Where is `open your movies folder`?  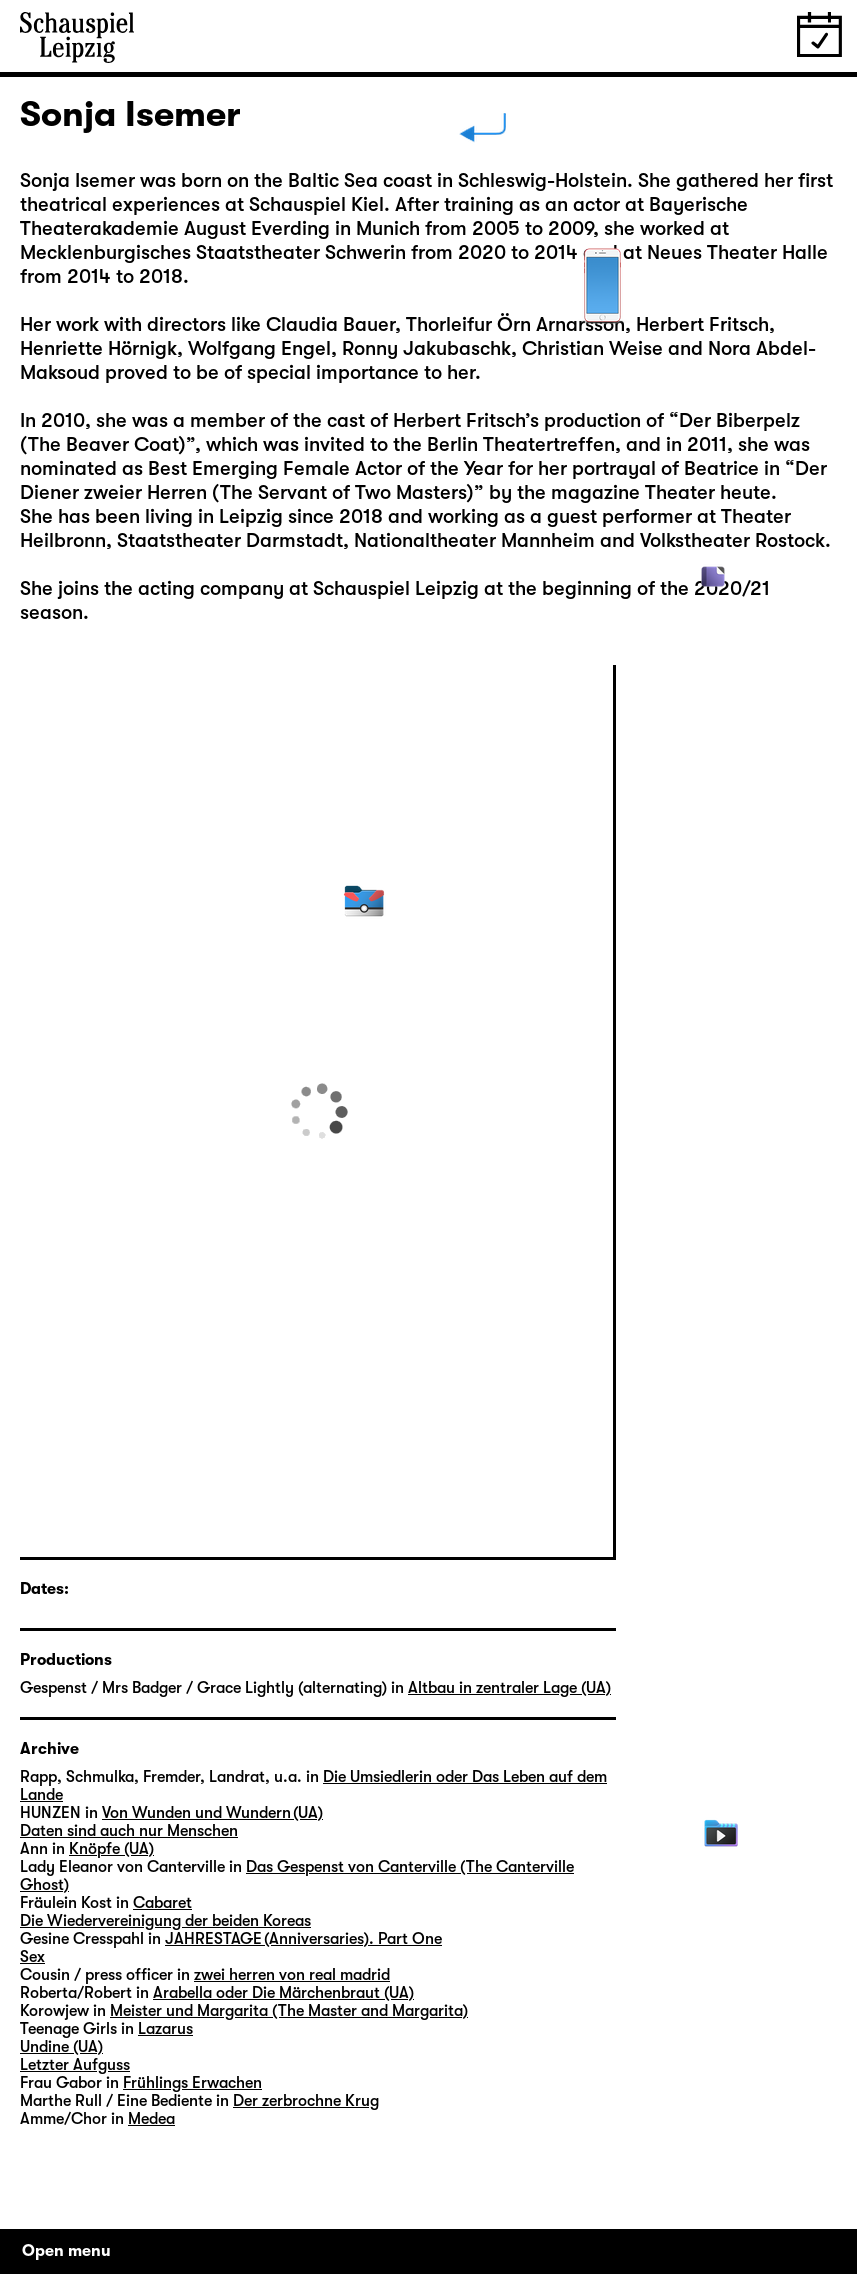 open your movies folder is located at coordinates (721, 1834).